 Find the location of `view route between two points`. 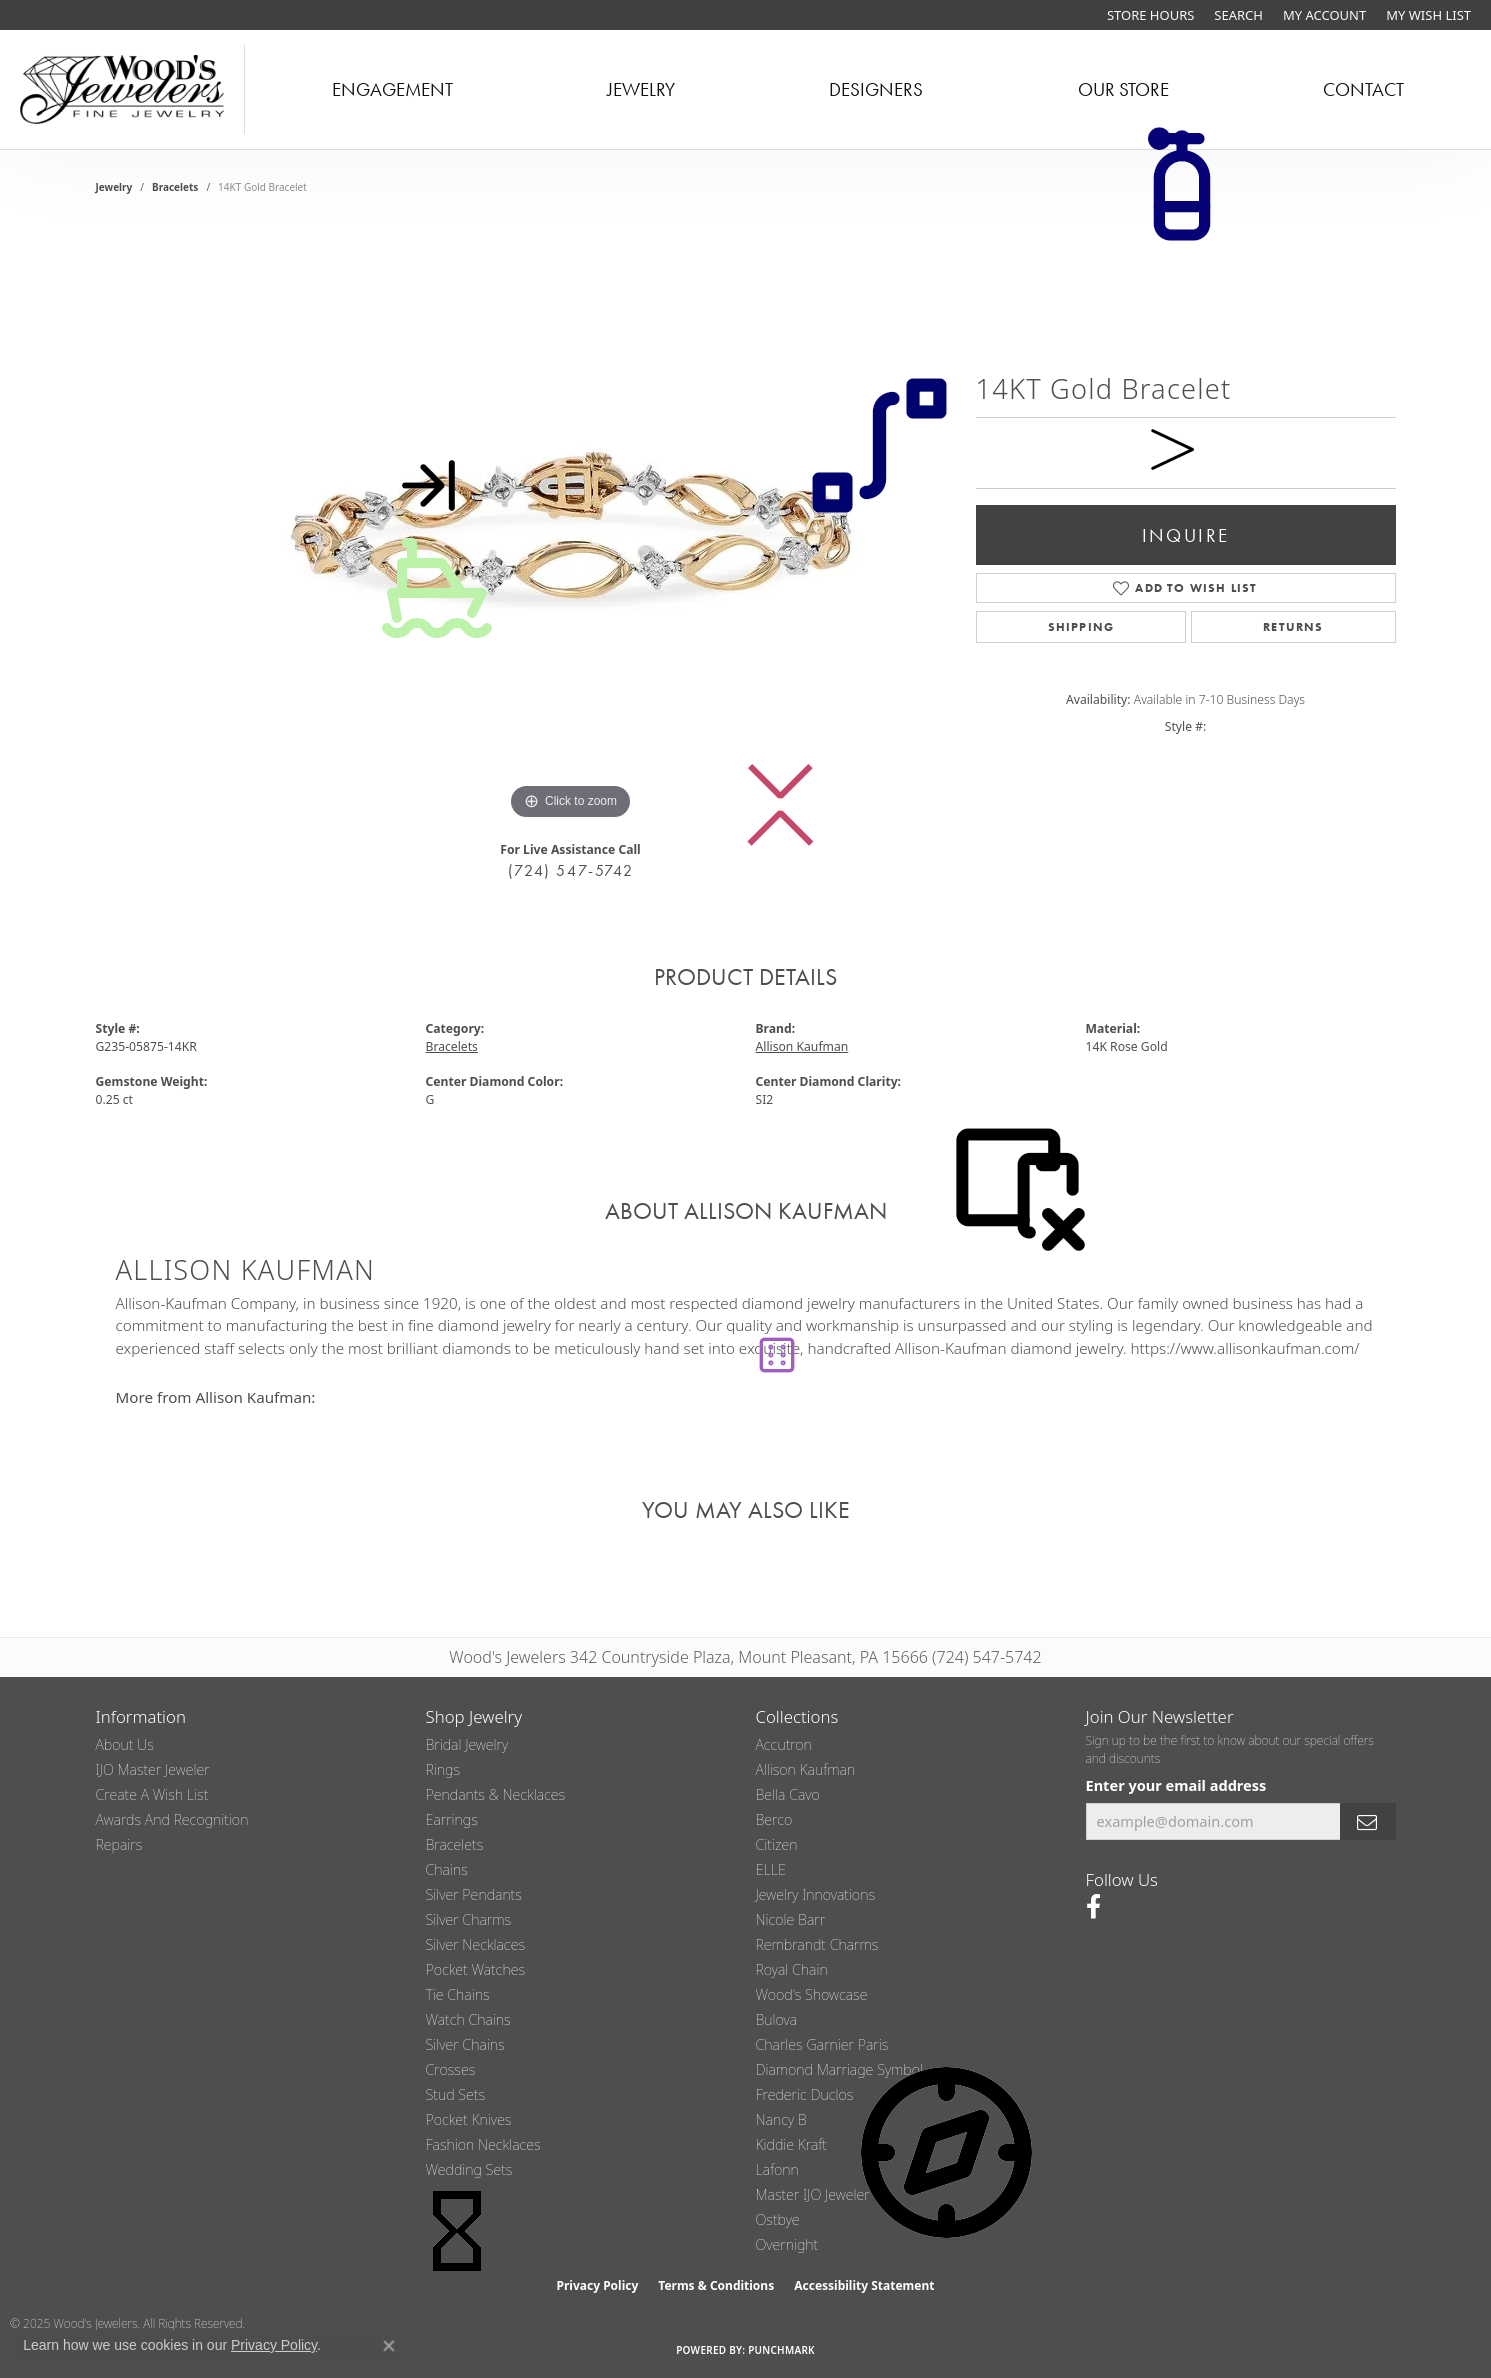

view route between two points is located at coordinates (879, 445).